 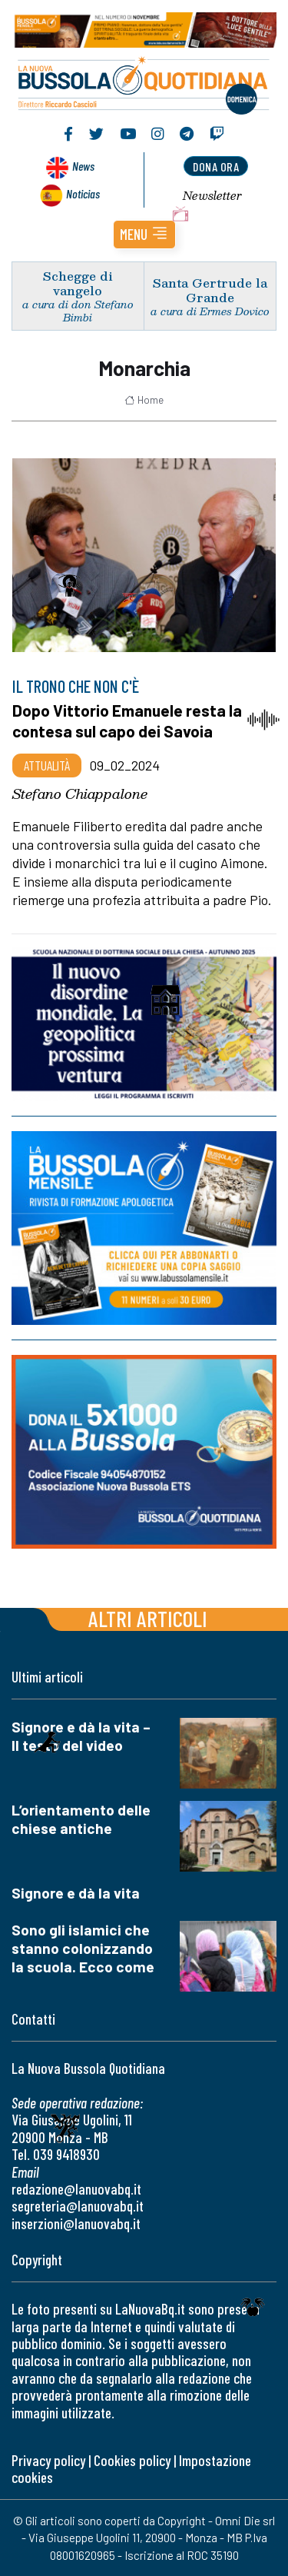 I want to click on audio or sound is currently playing, so click(x=263, y=720).